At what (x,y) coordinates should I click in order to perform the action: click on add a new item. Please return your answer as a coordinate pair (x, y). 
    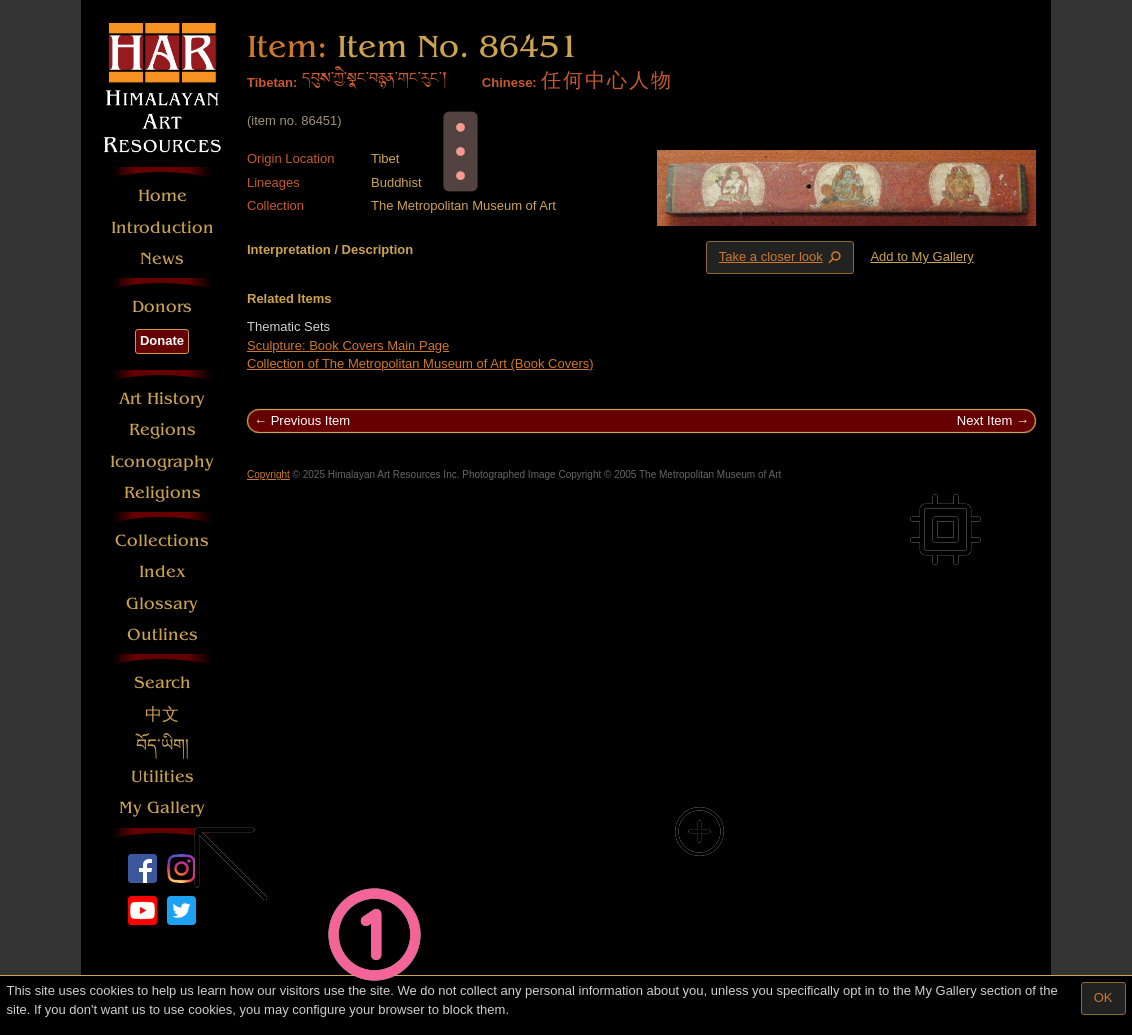
    Looking at the image, I should click on (699, 831).